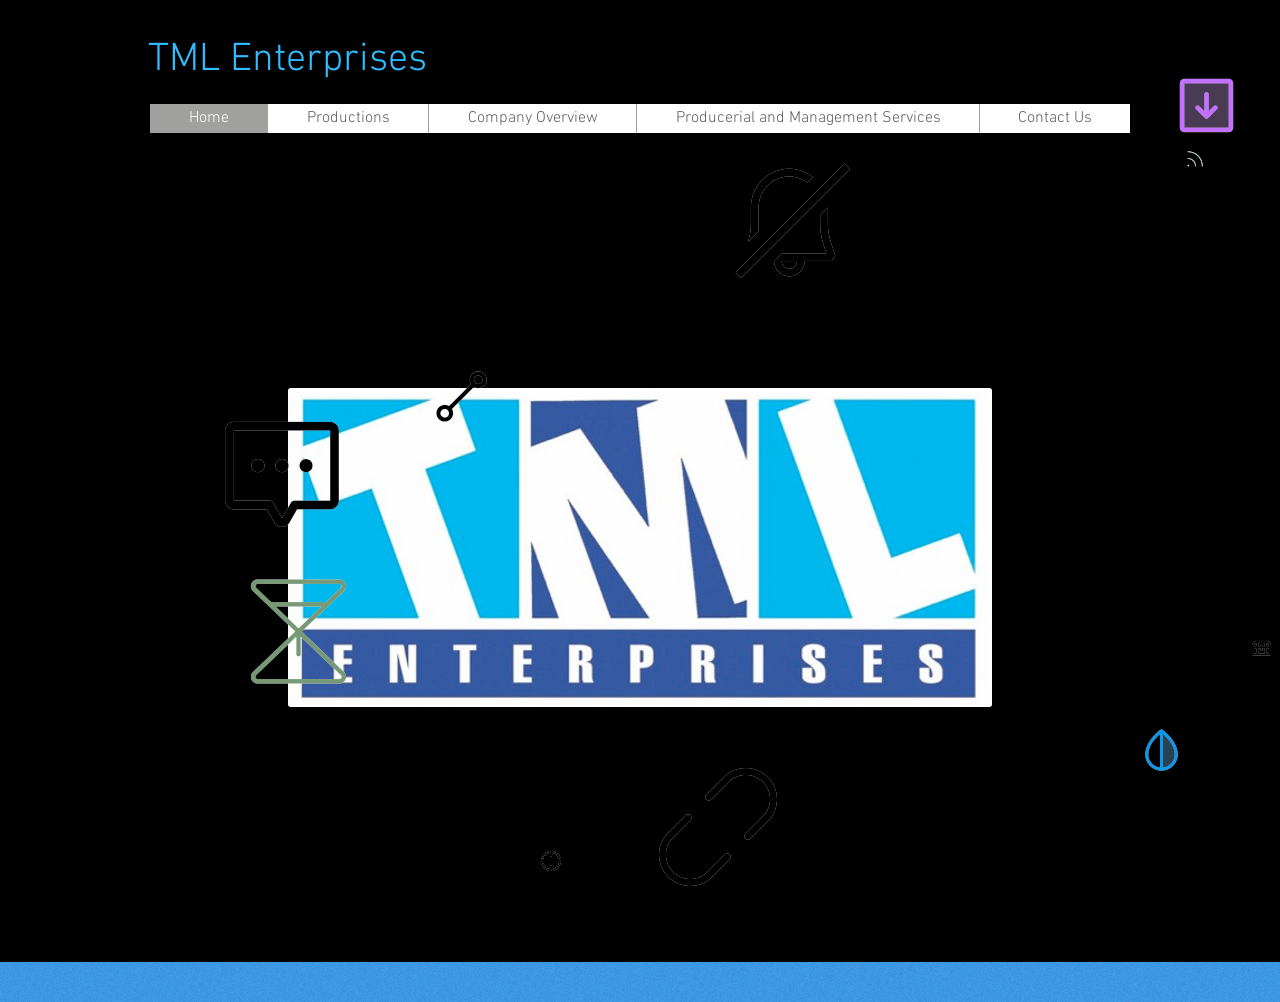  What do you see at coordinates (551, 861) in the screenshot?
I see `view additional information` at bounding box center [551, 861].